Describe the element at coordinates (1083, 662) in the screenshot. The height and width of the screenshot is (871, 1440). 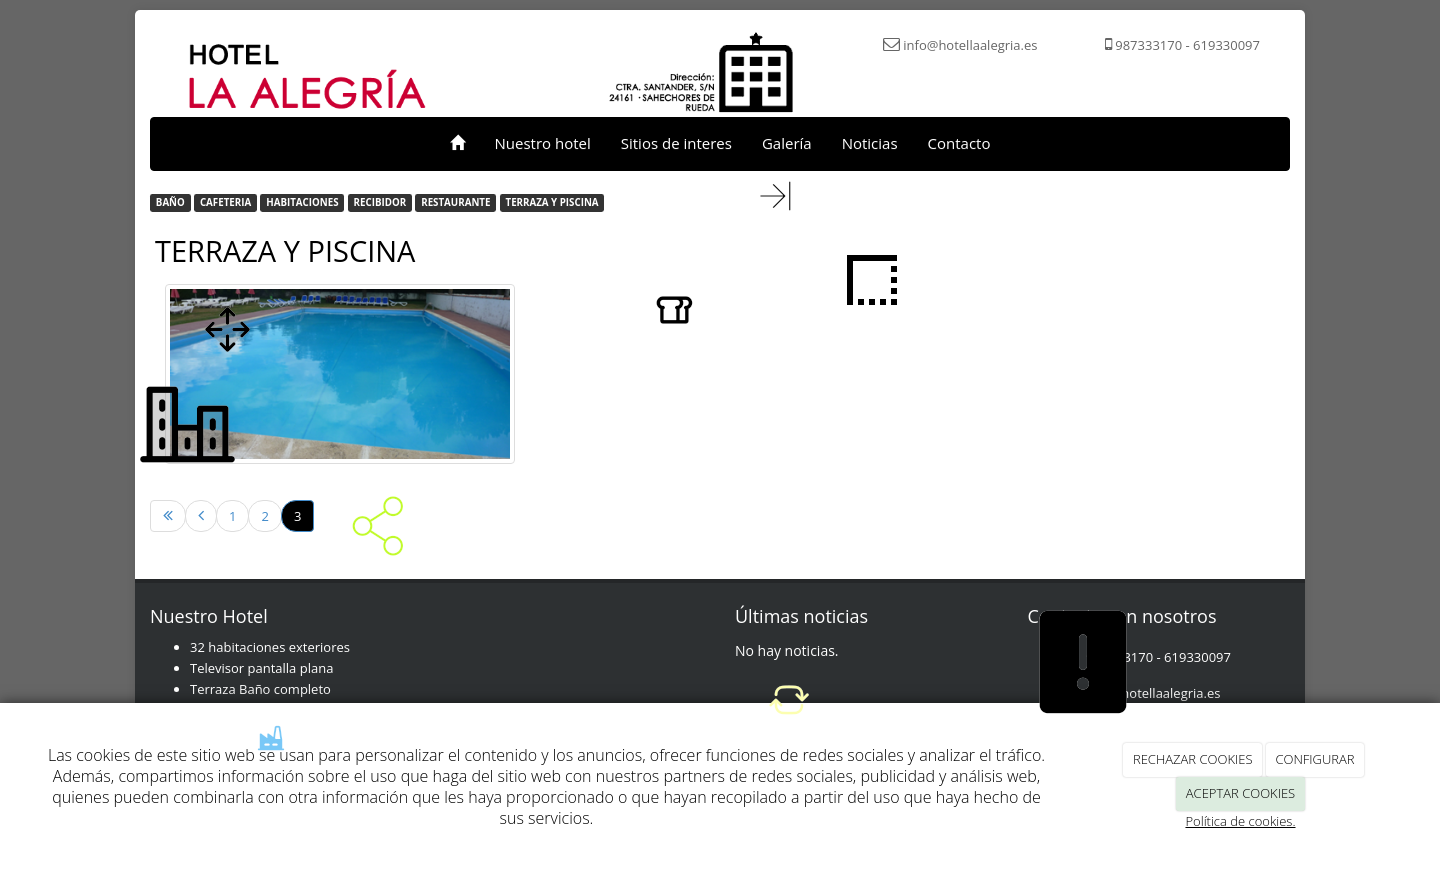
I see `indicates a warning or alert requiring attention` at that location.